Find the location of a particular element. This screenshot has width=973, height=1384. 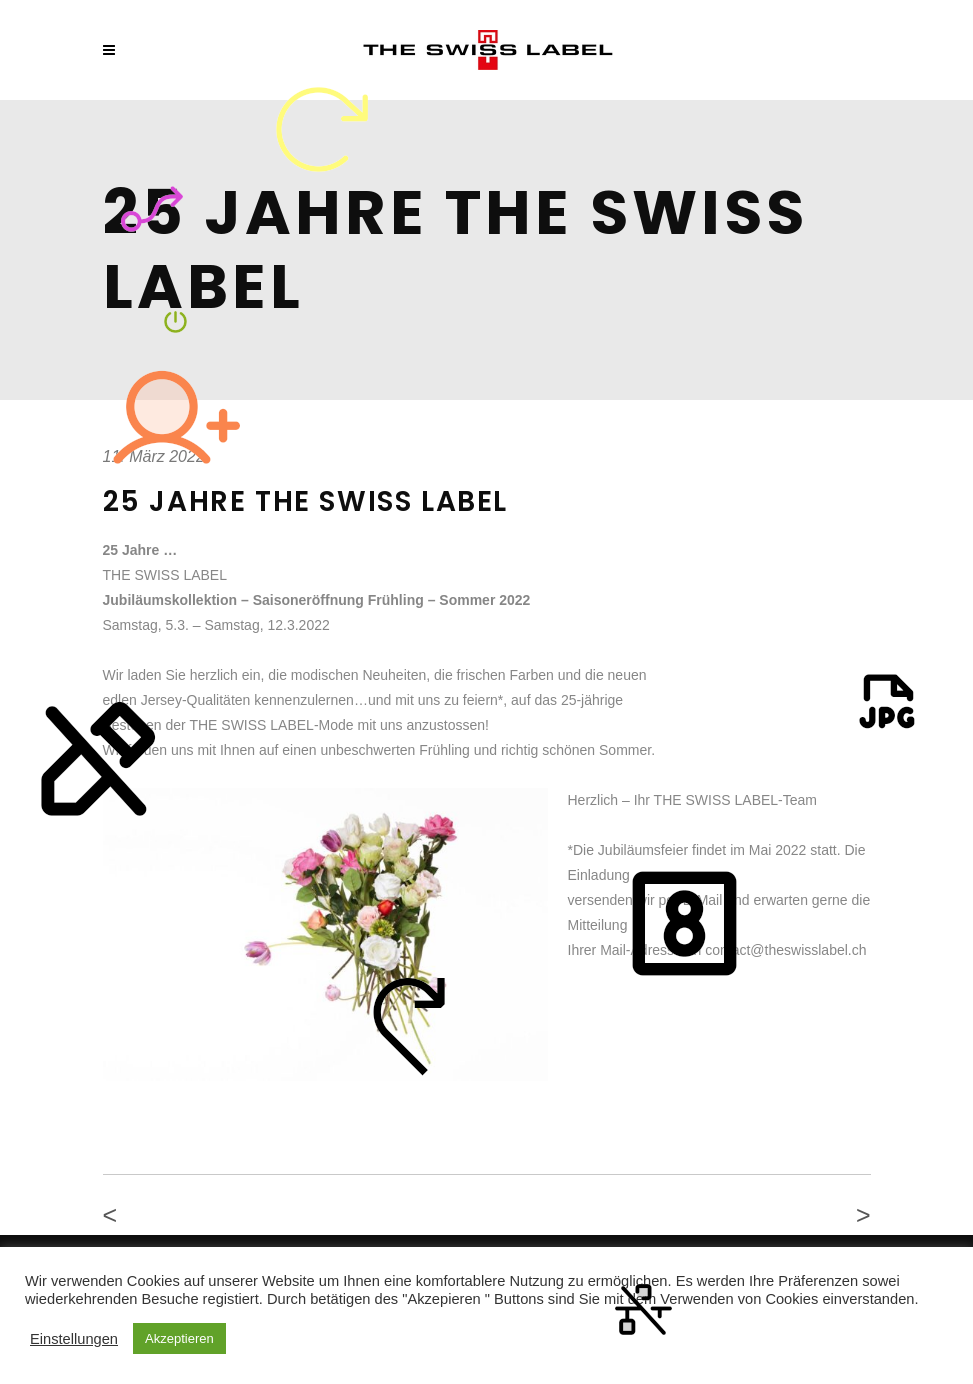

turn device on or off is located at coordinates (175, 321).